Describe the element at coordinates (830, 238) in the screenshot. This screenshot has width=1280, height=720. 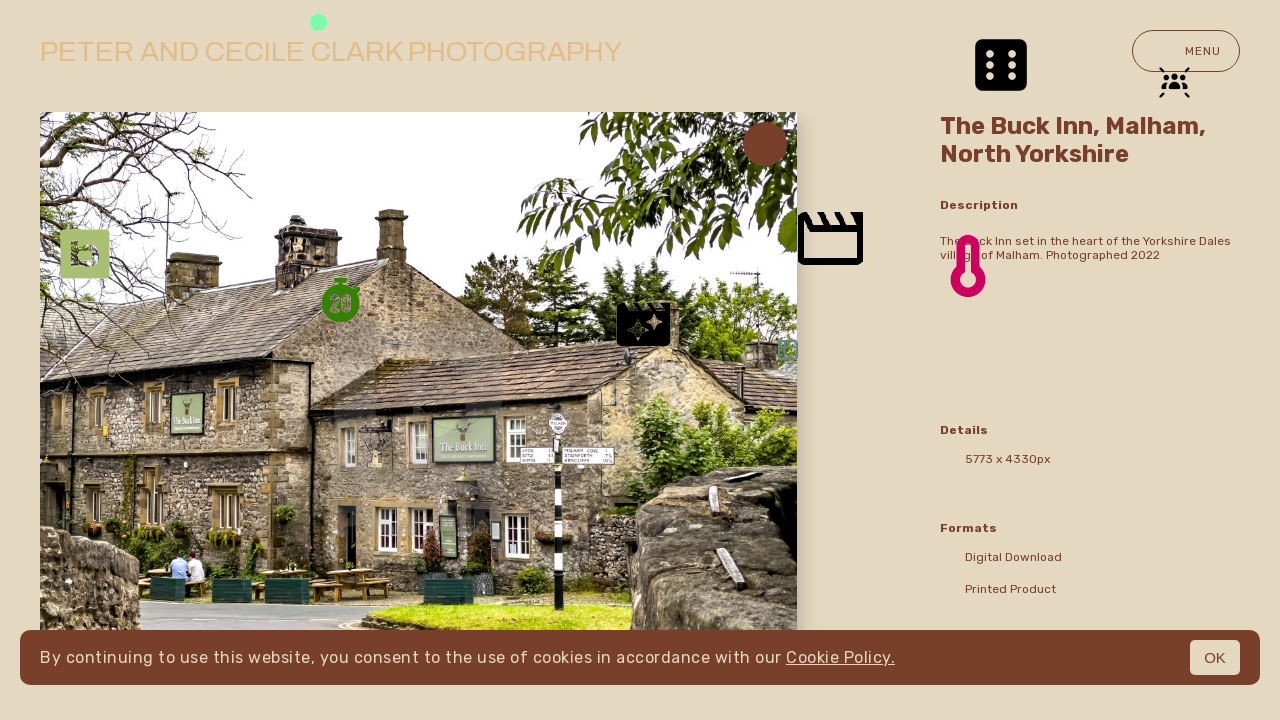
I see `create a new video or movie project` at that location.